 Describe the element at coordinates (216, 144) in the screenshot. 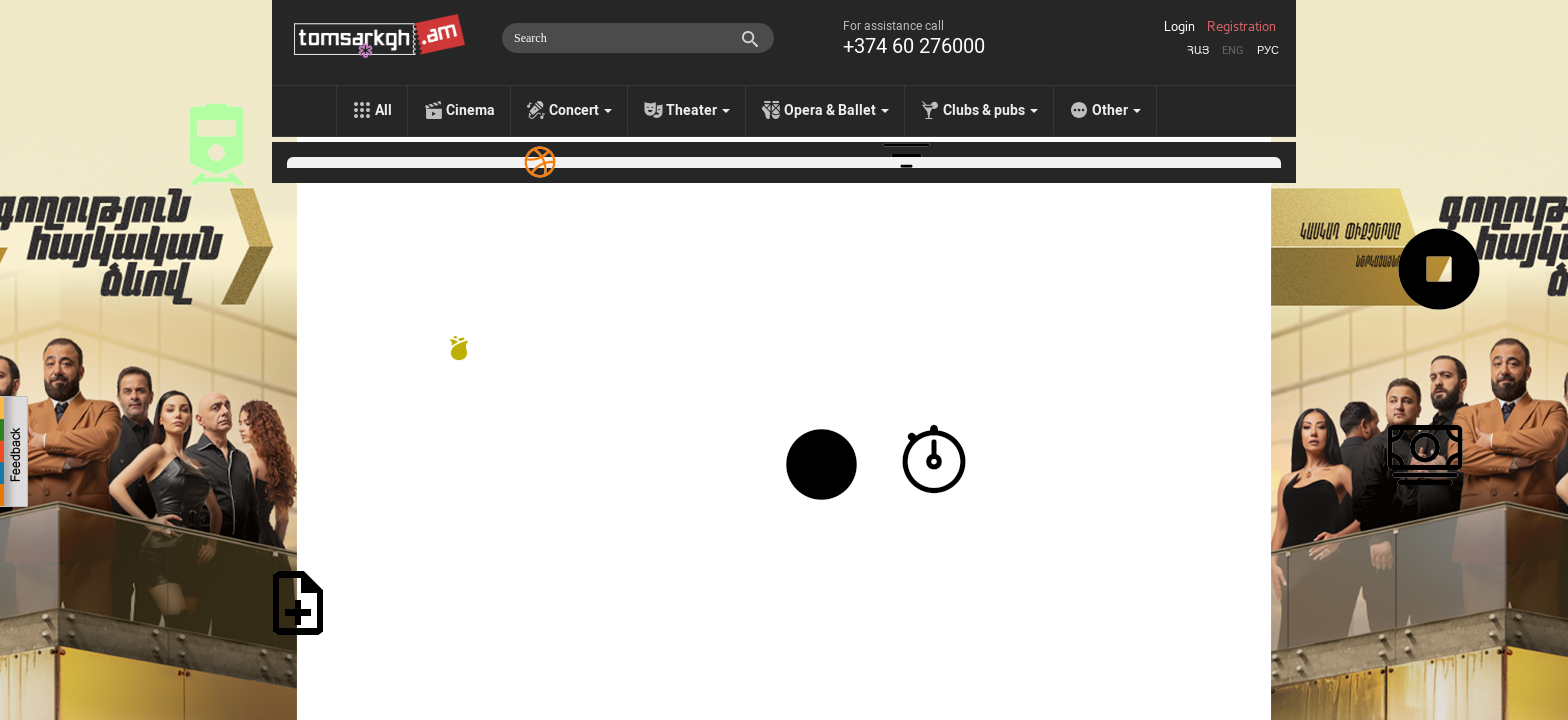

I see `view train schedules or rail services` at that location.